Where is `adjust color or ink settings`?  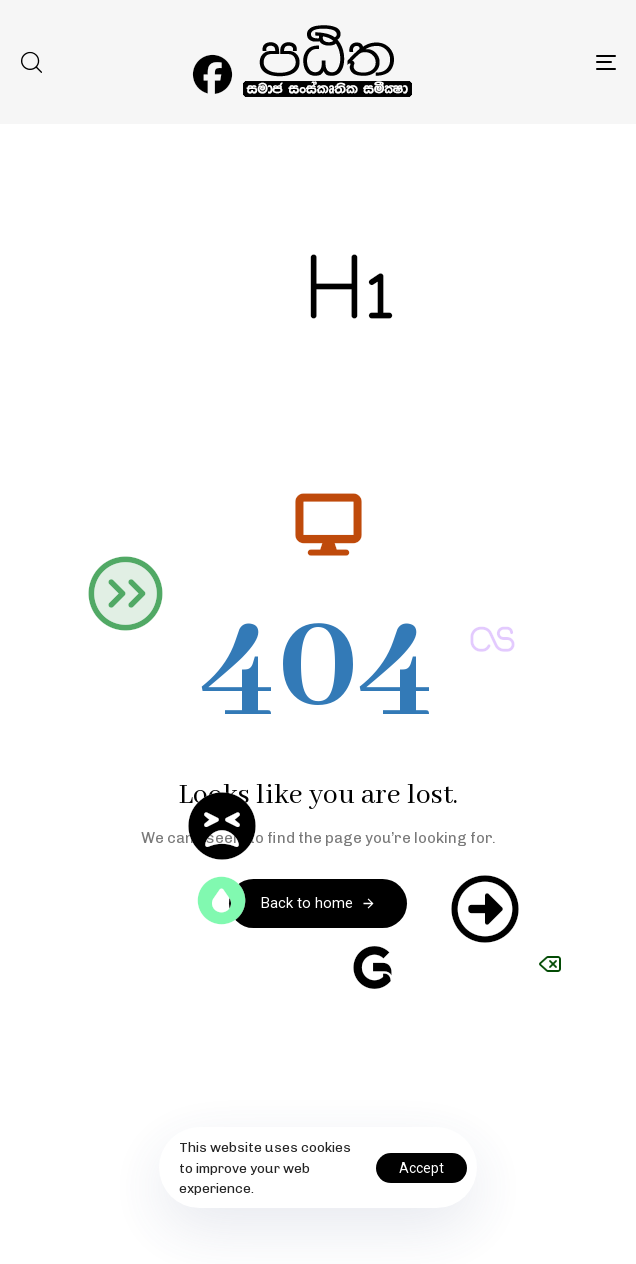
adjust color or ink settings is located at coordinates (221, 900).